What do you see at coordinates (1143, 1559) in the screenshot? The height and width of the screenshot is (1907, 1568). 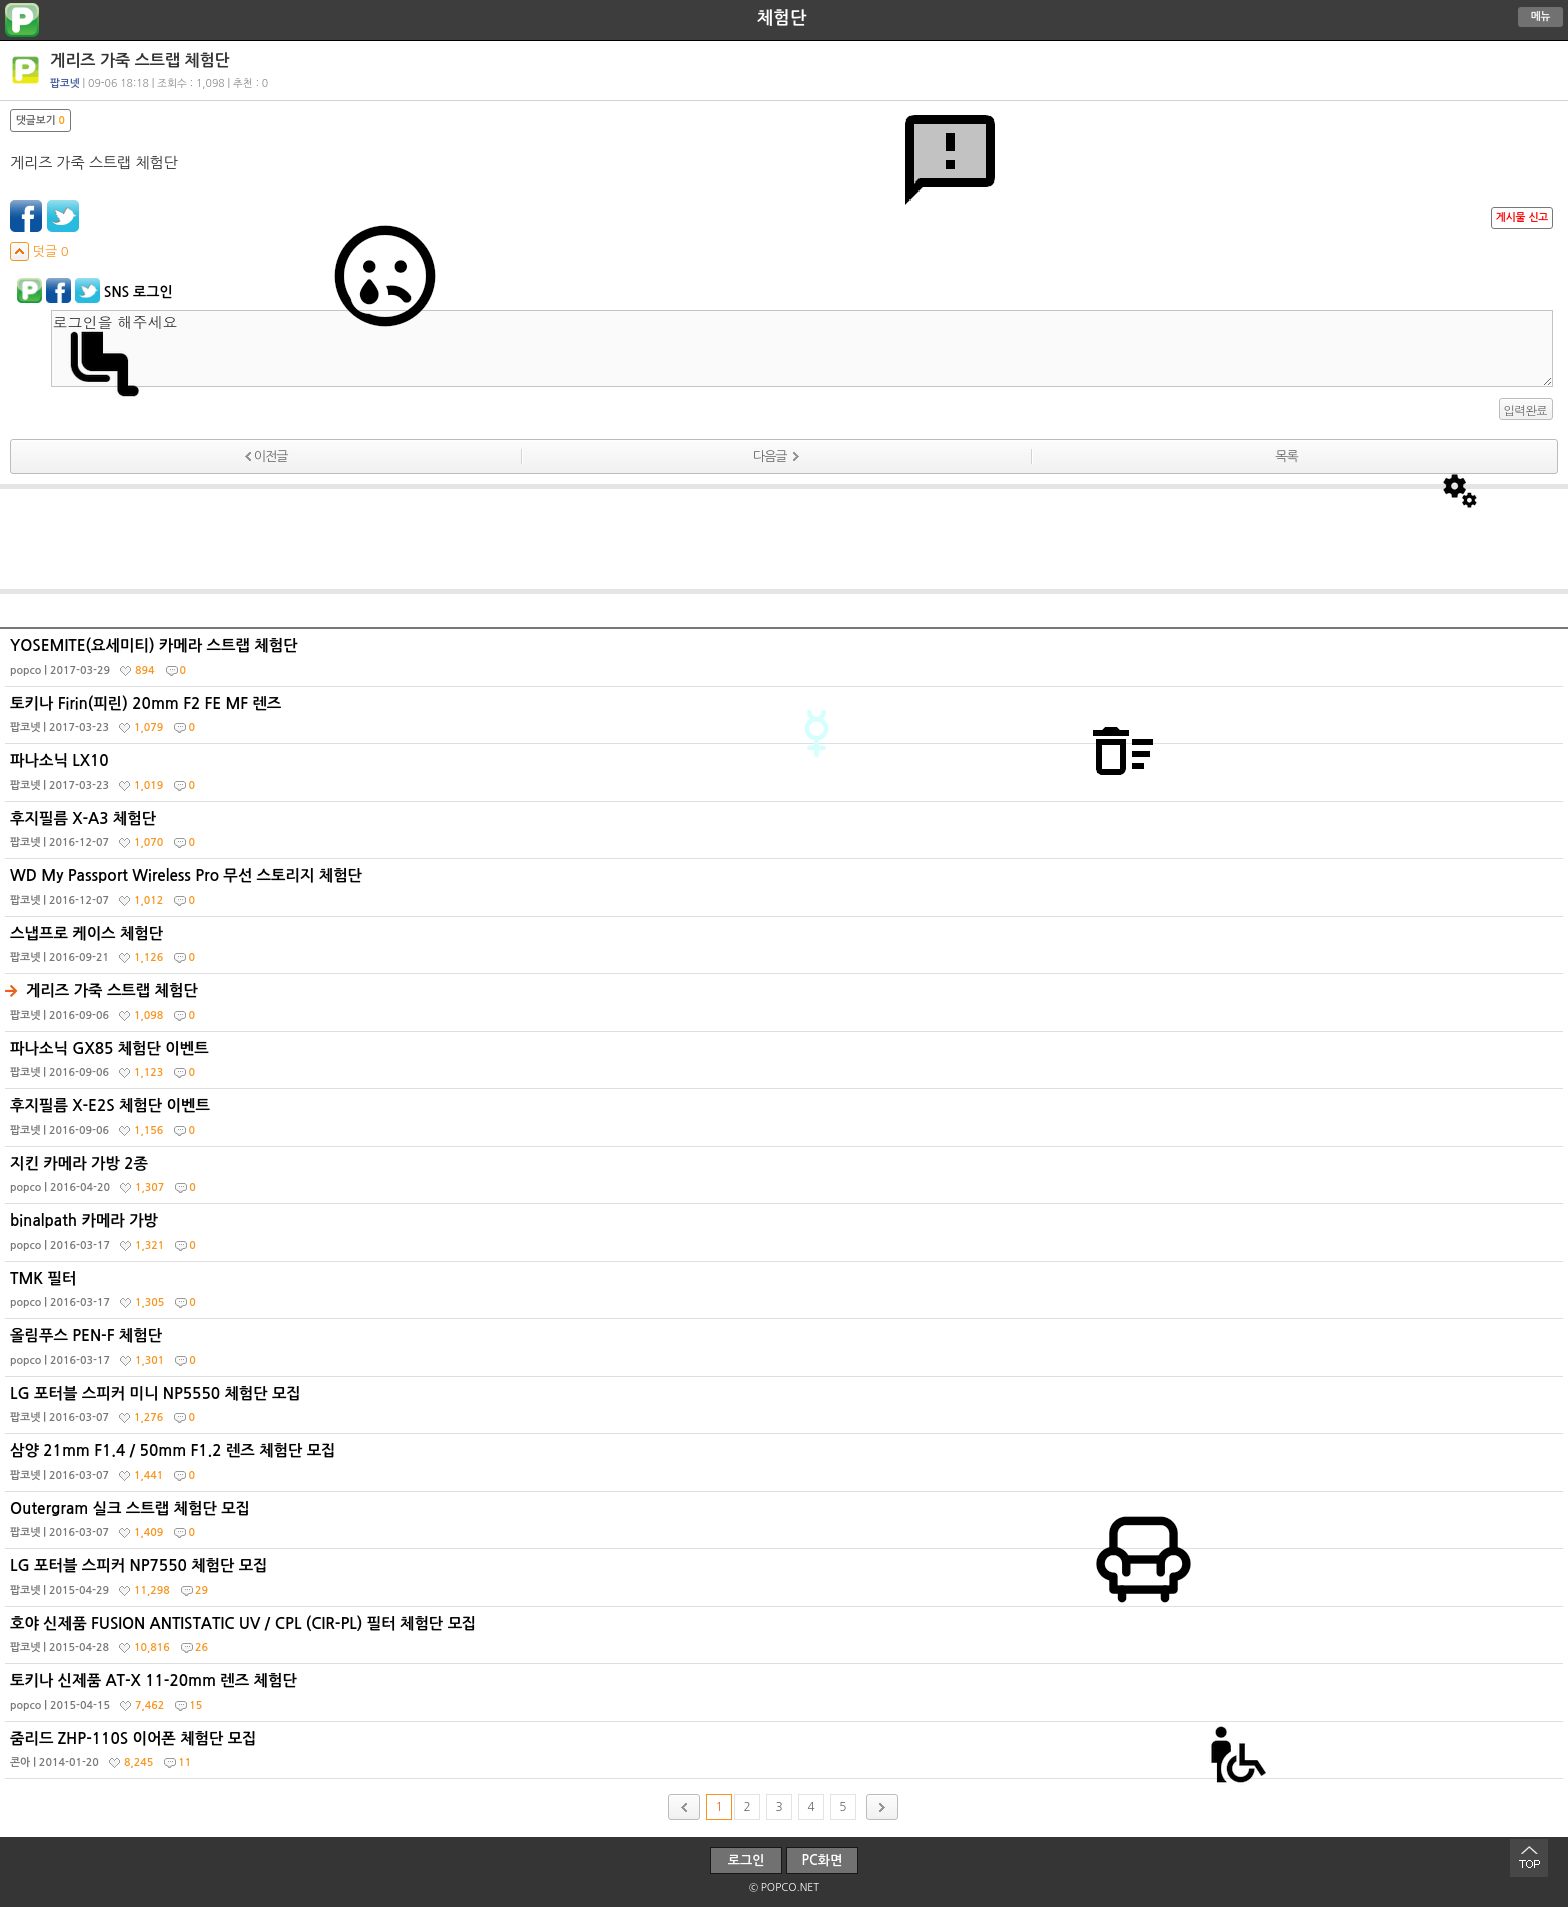 I see `browse furniture or seating options` at bounding box center [1143, 1559].